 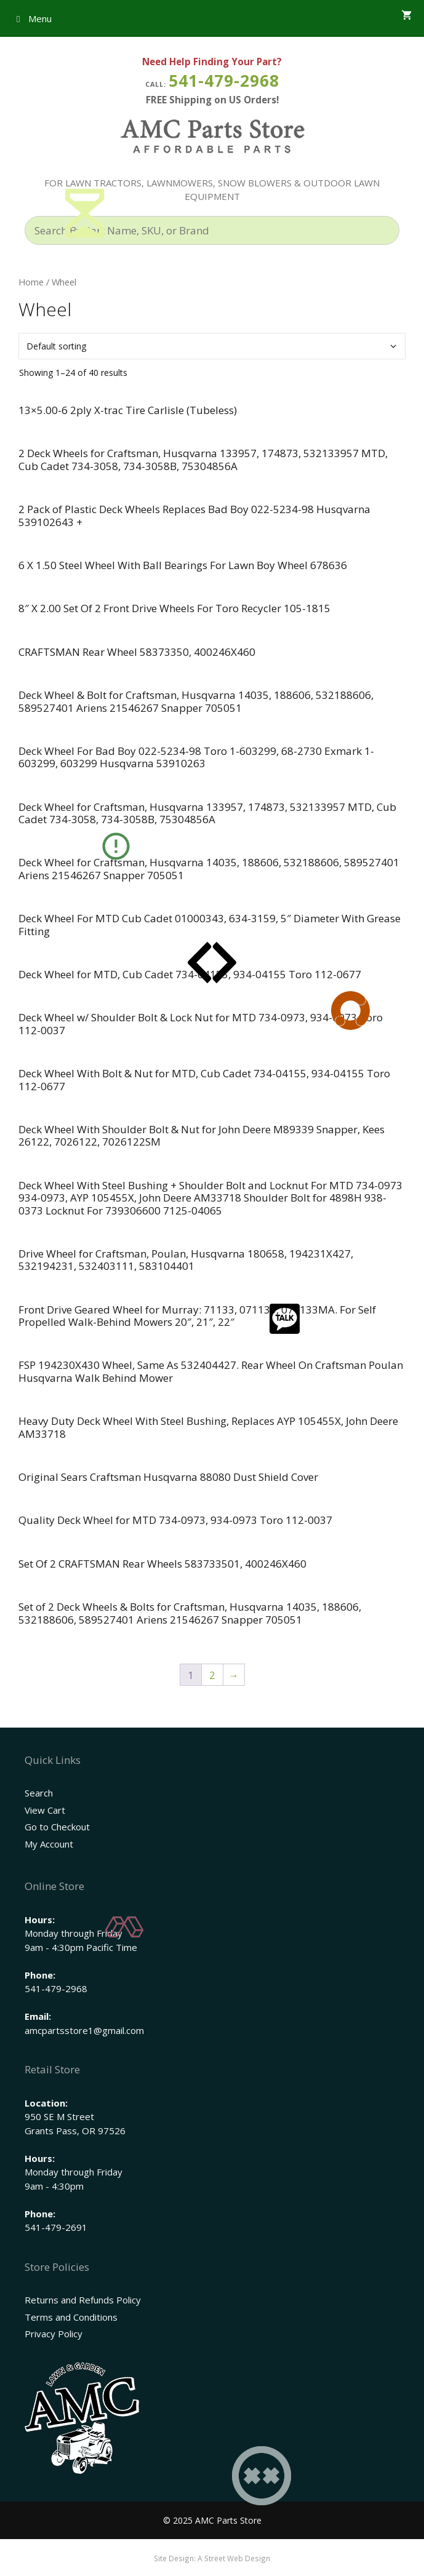 I want to click on indicates a warning or error state, so click(x=116, y=846).